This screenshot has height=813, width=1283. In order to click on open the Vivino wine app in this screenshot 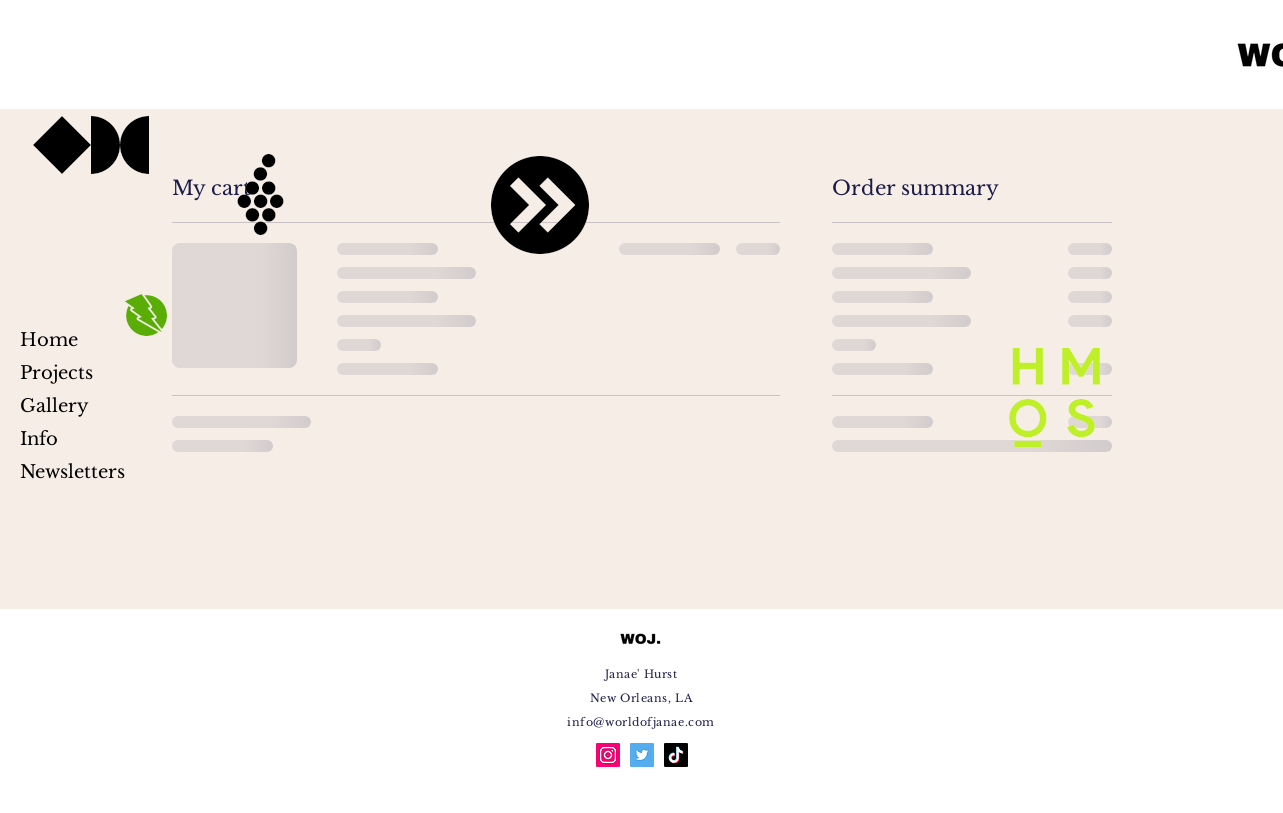, I will do `click(260, 194)`.